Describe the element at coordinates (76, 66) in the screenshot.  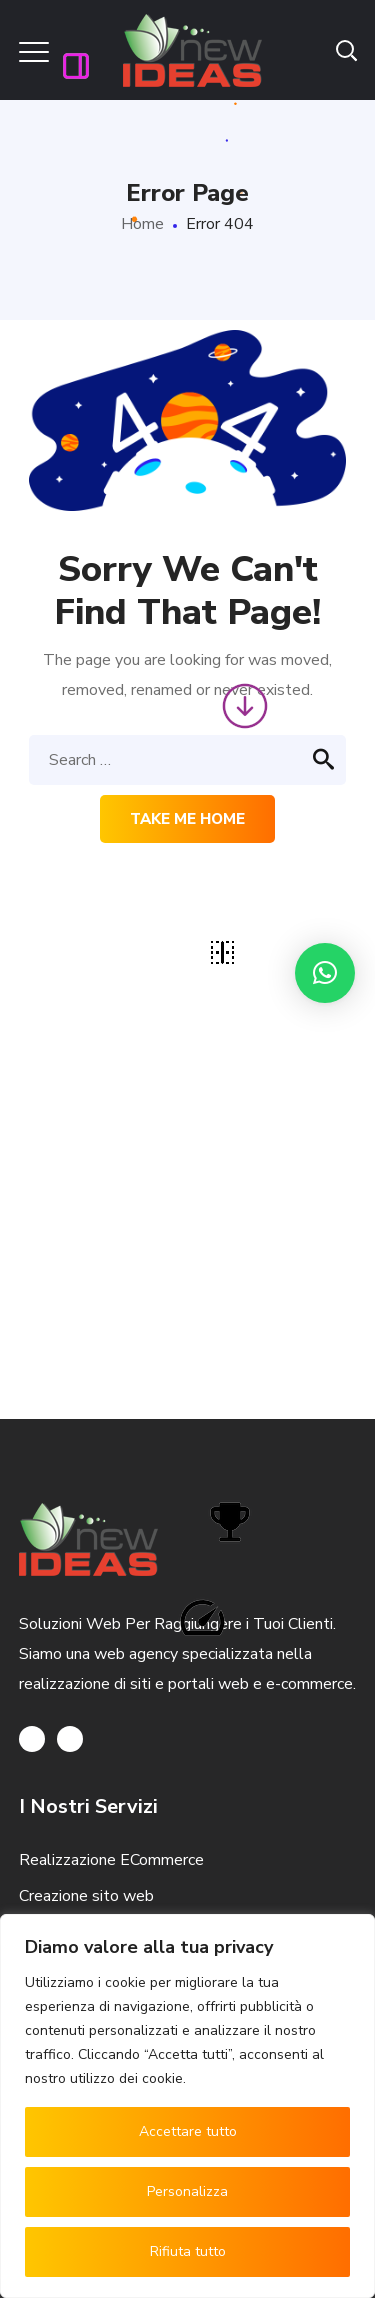
I see `toggle right sidebar panel` at that location.